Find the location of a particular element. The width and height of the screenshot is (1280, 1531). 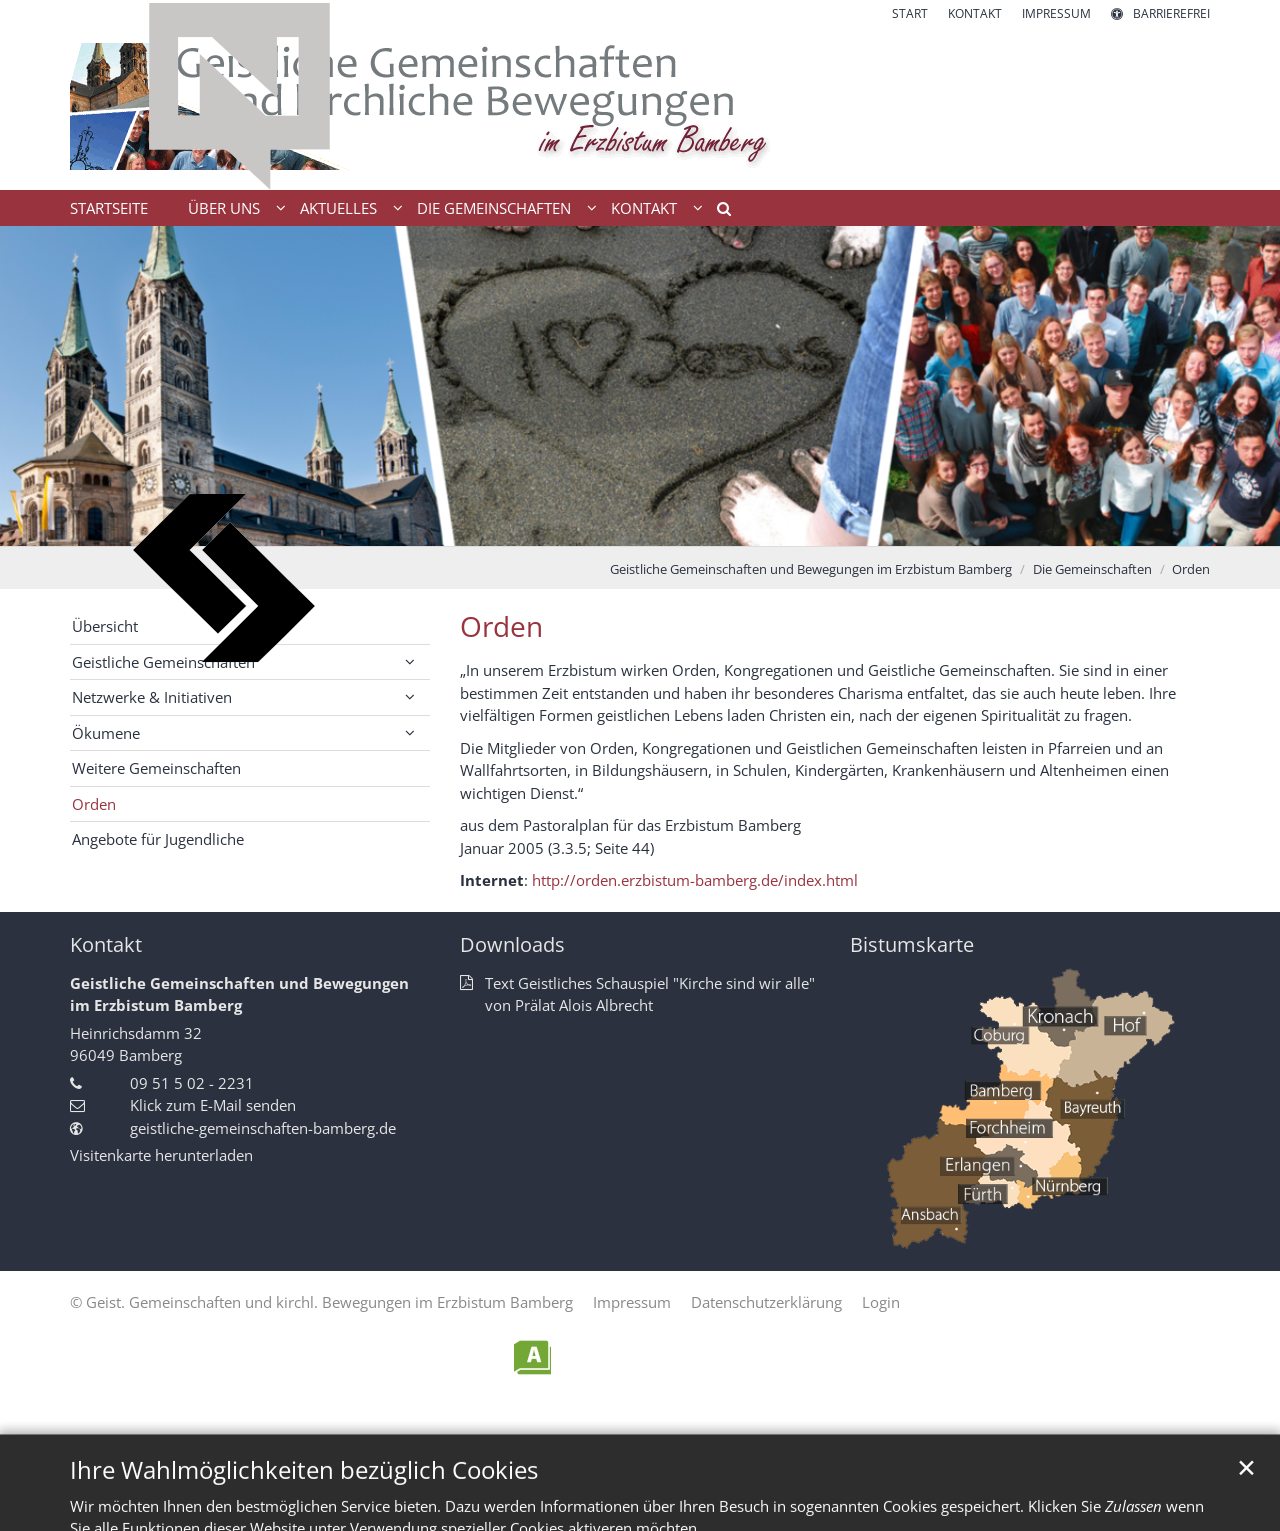

NATS.io messaging system logo is located at coordinates (239, 96).